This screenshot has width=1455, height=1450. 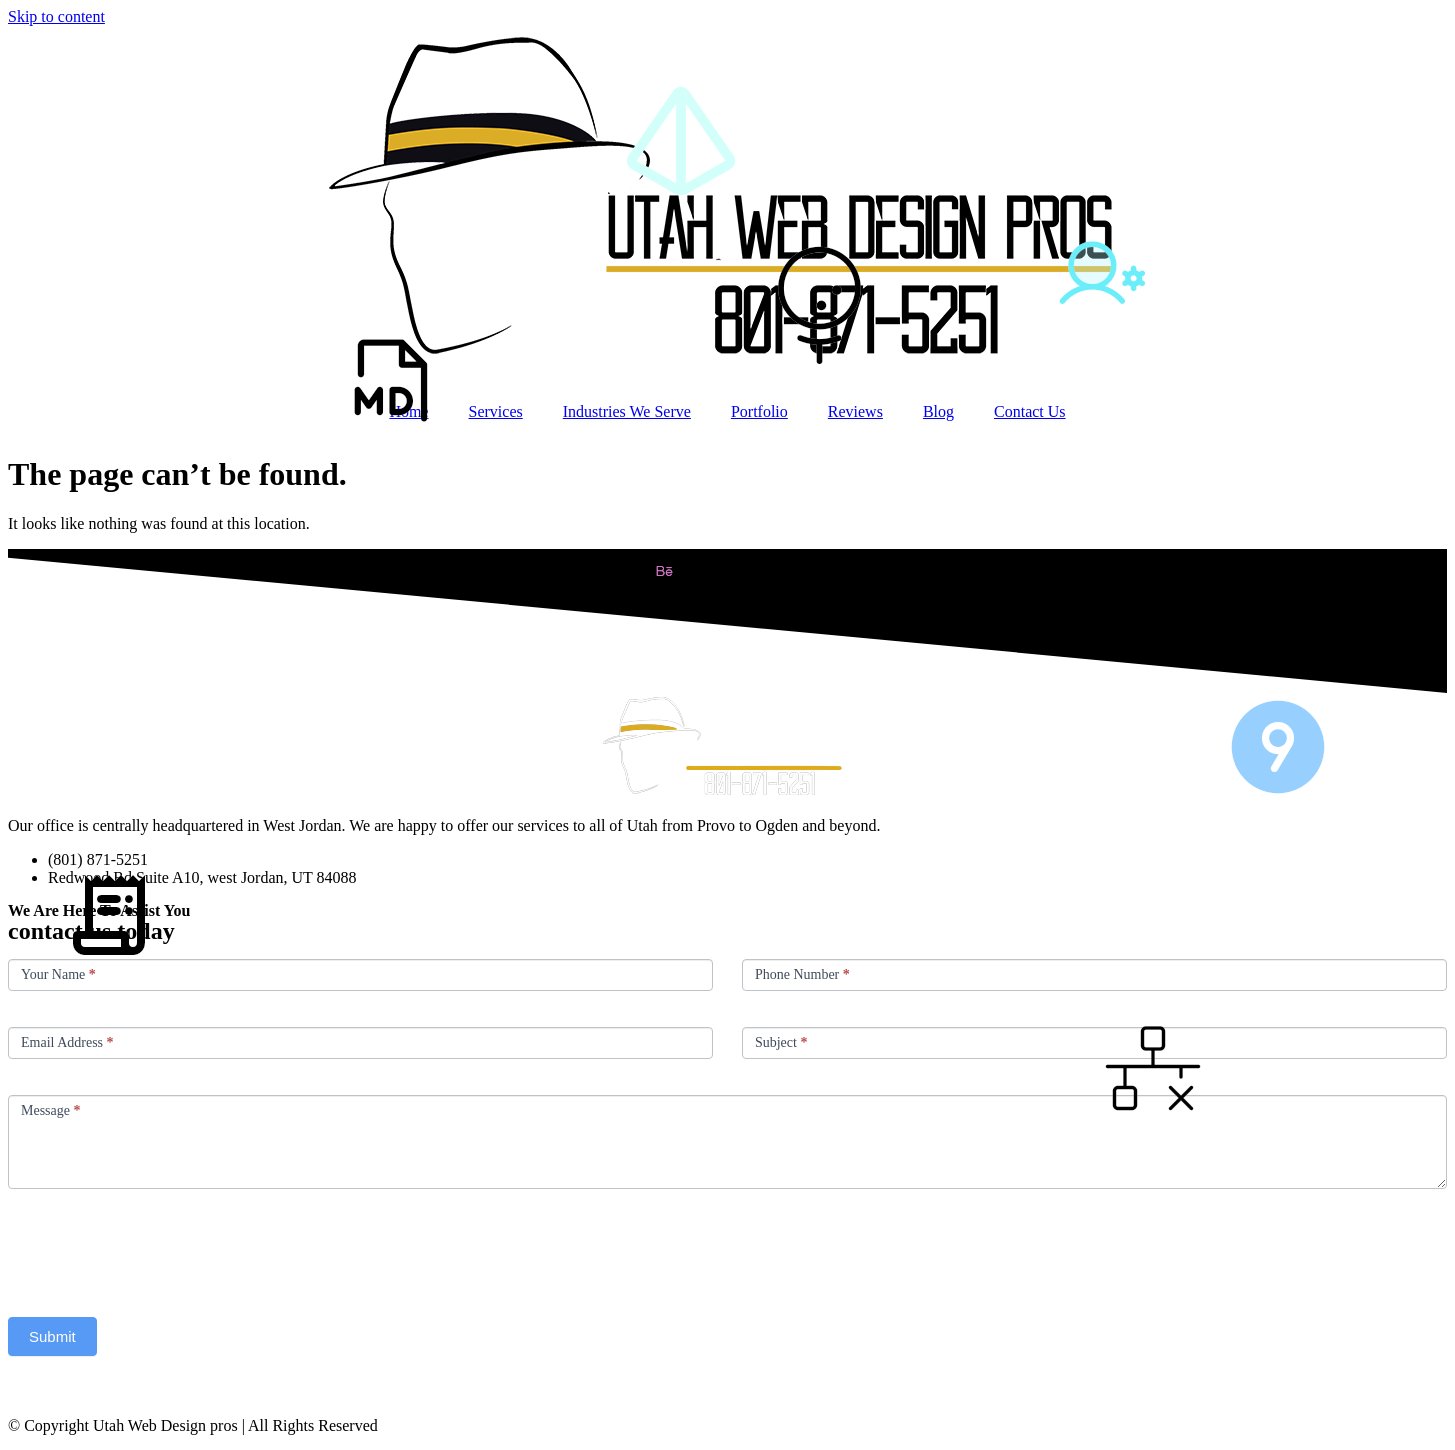 I want to click on network connection failed or unavailable, so click(x=1153, y=1070).